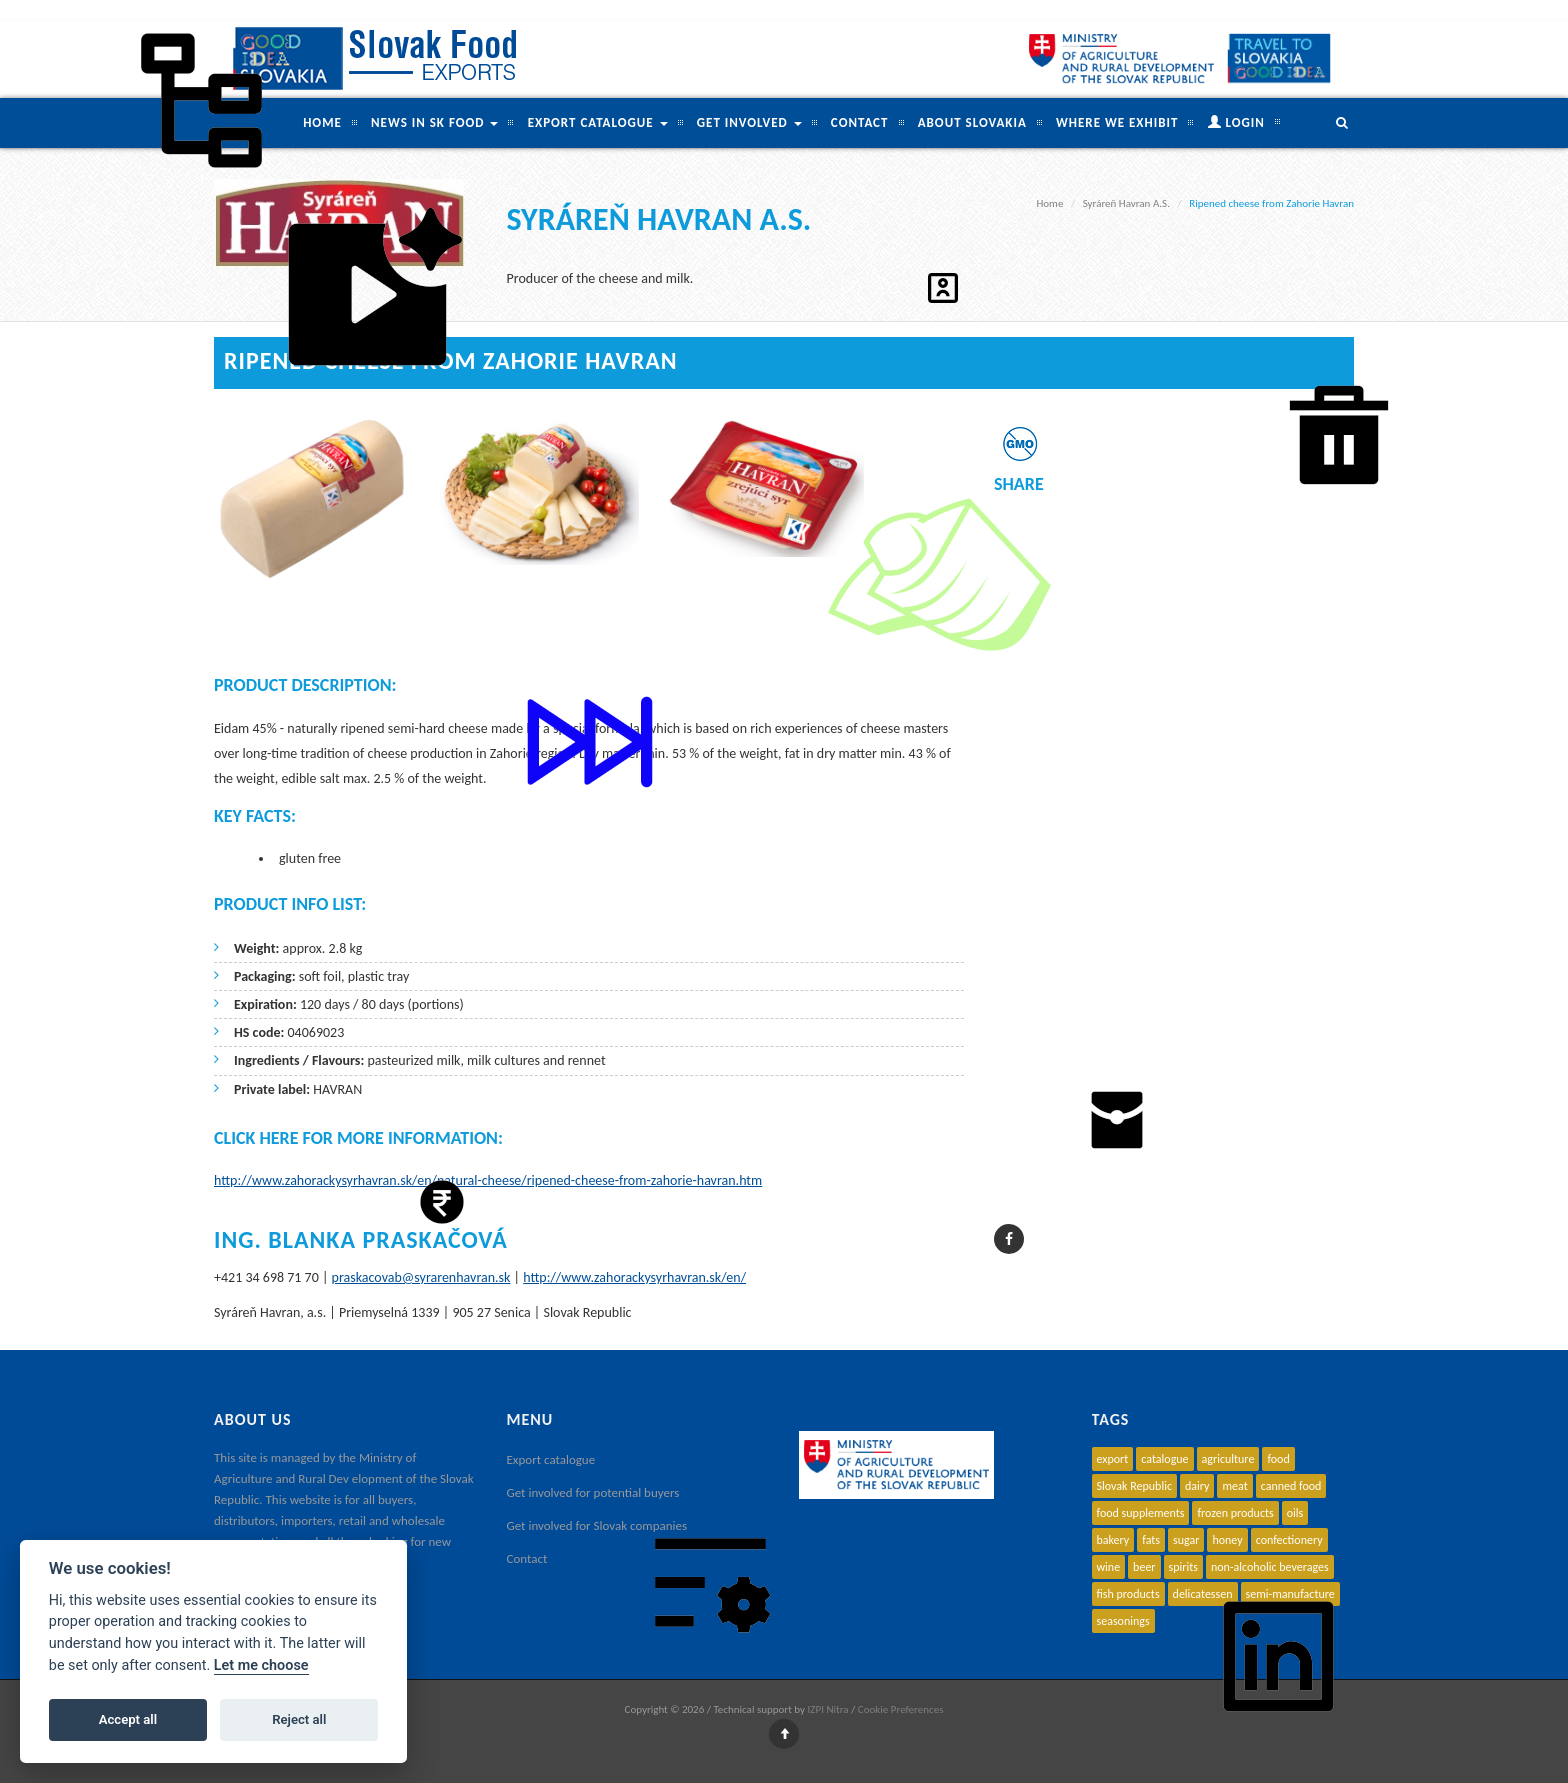 Image resolution: width=1568 pixels, height=1783 pixels. What do you see at coordinates (442, 1202) in the screenshot?
I see `view balance in Indian rupees` at bounding box center [442, 1202].